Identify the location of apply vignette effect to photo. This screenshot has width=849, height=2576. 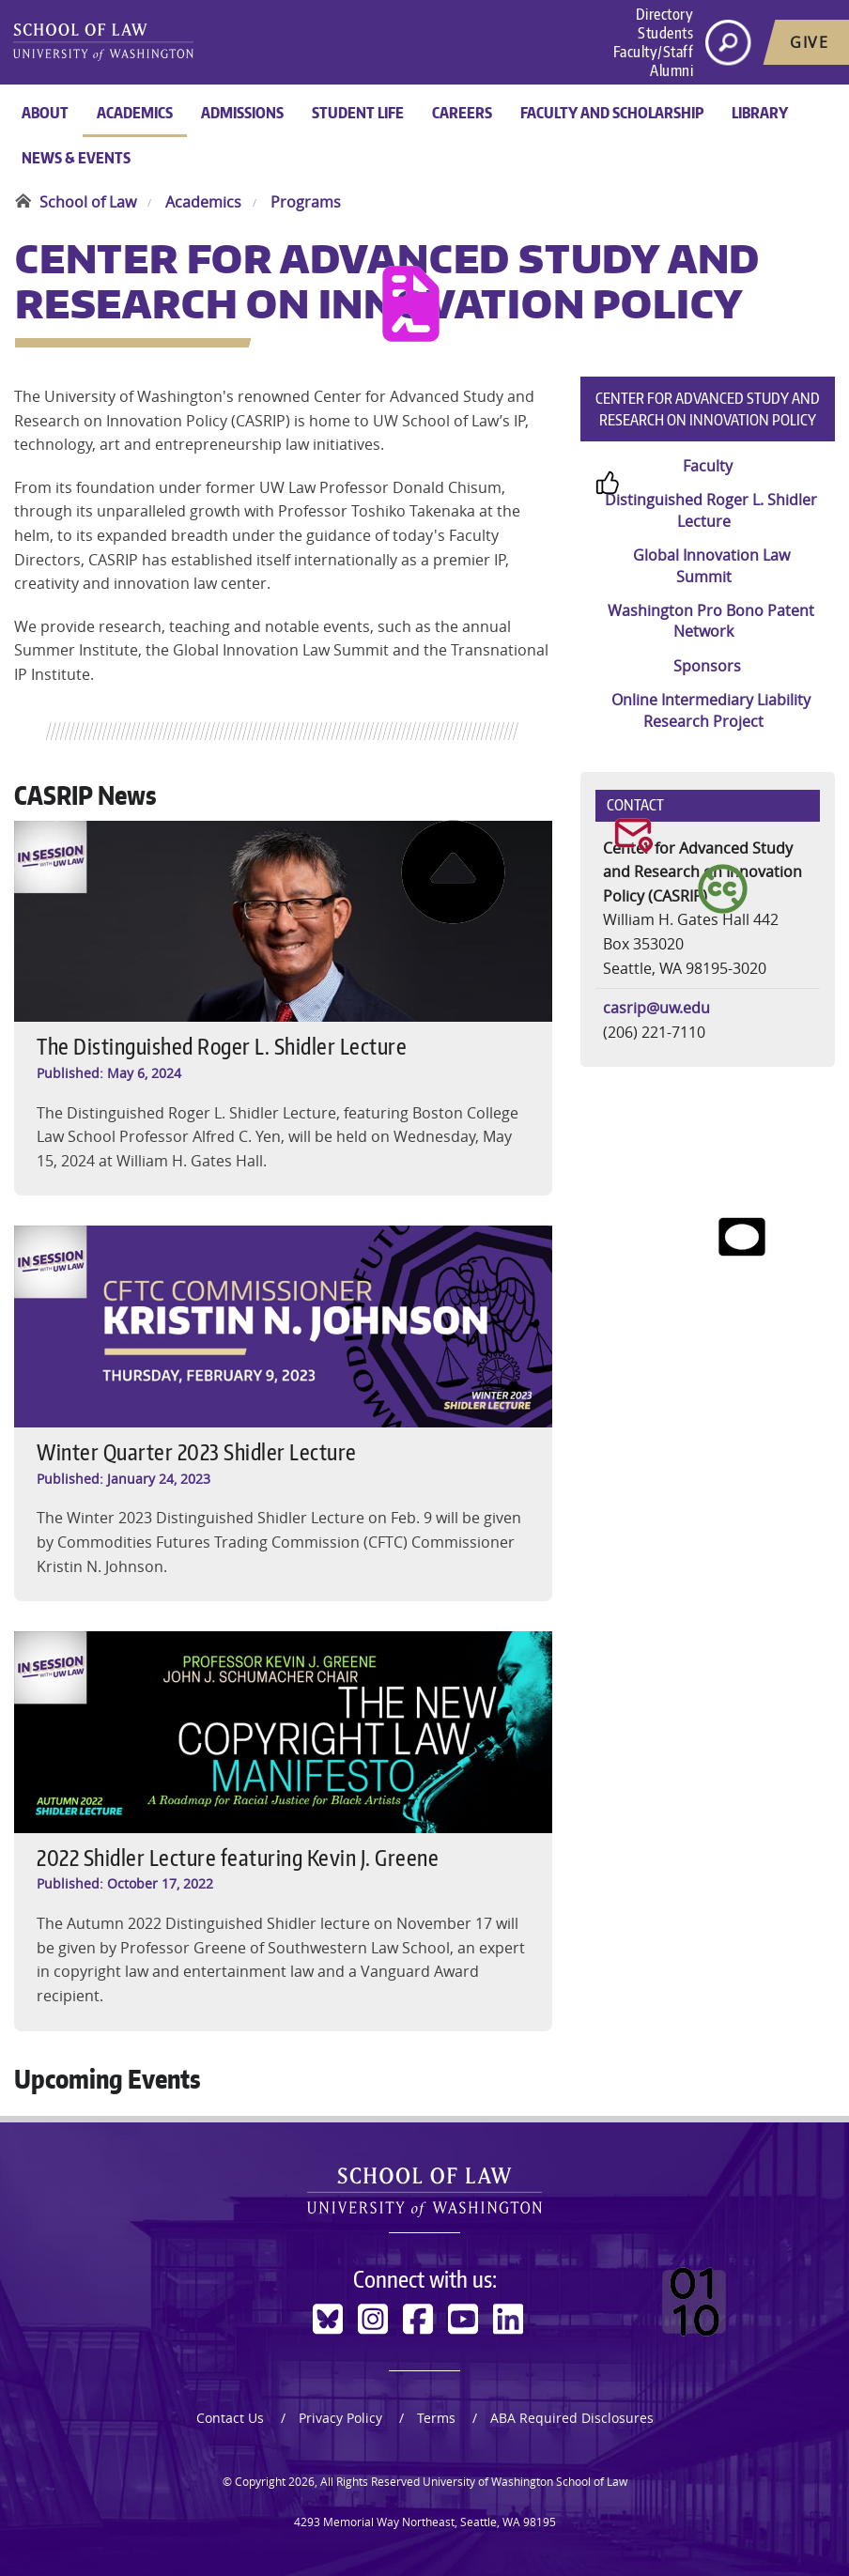
(742, 1237).